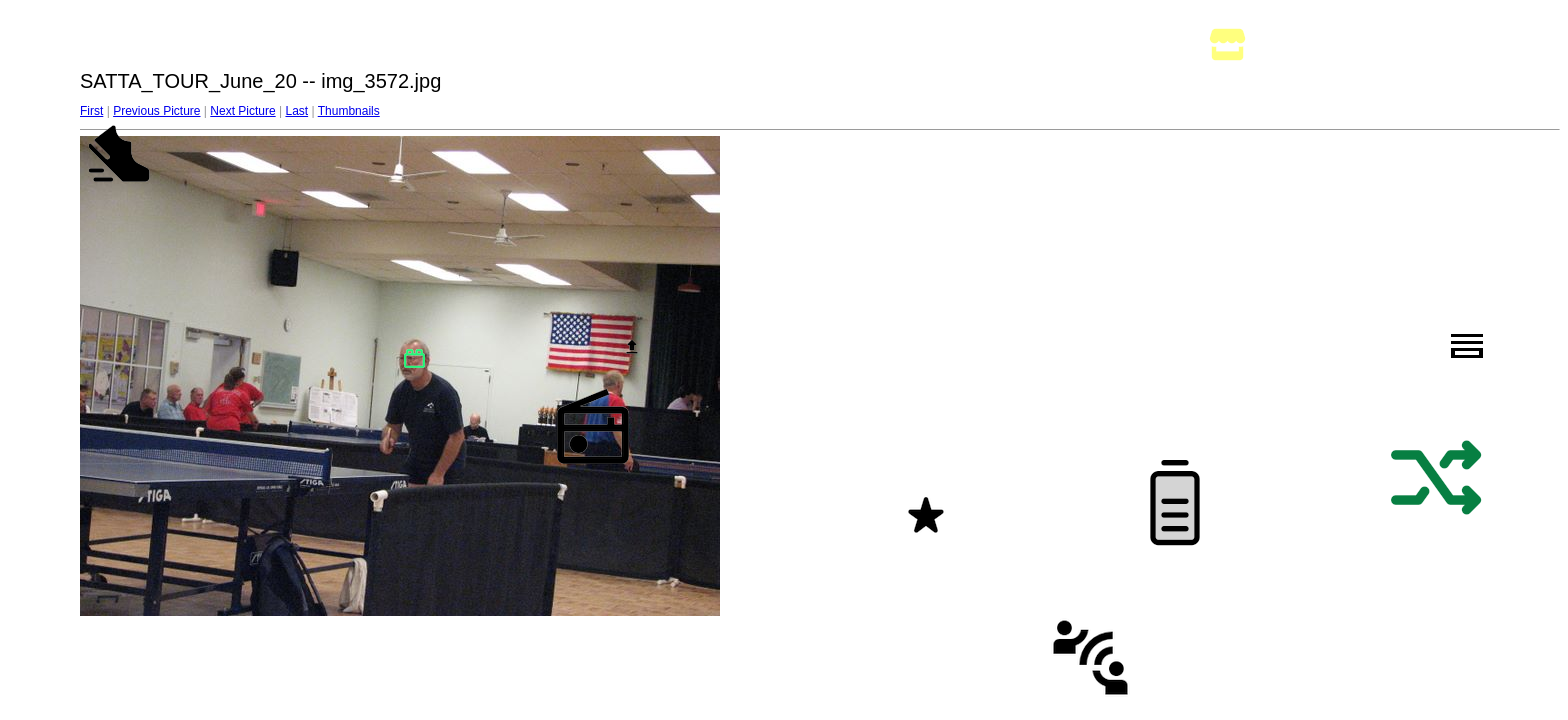  What do you see at coordinates (1175, 504) in the screenshot?
I see `indicates high battery level` at bounding box center [1175, 504].